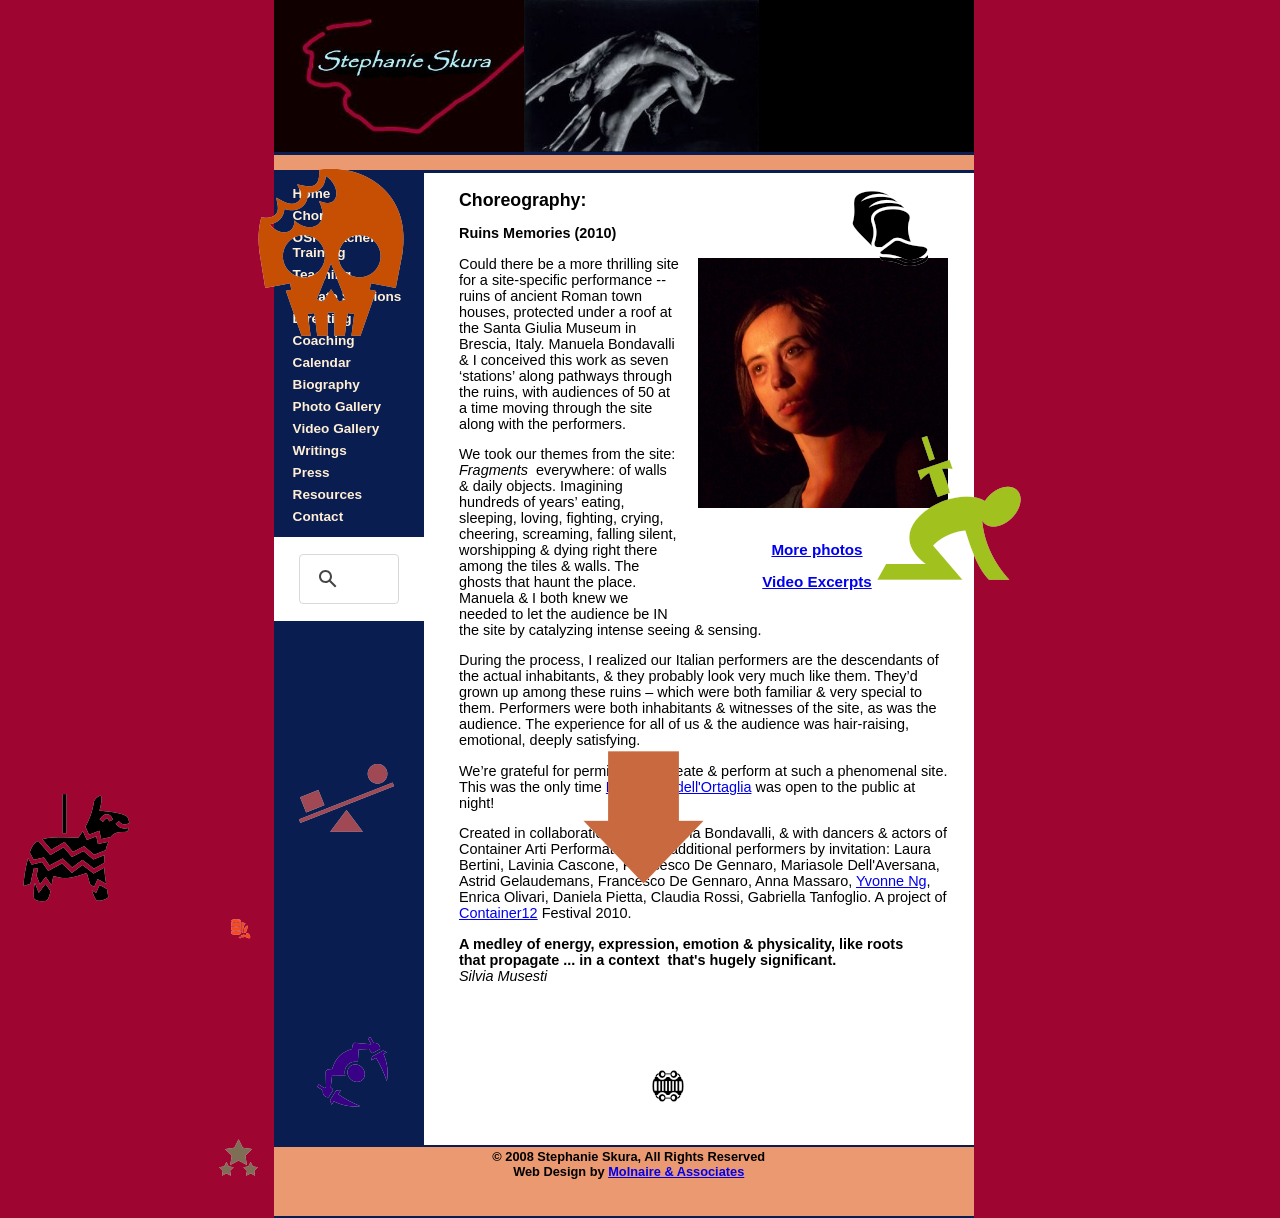  Describe the element at coordinates (352, 1071) in the screenshot. I see `select rogue character class` at that location.